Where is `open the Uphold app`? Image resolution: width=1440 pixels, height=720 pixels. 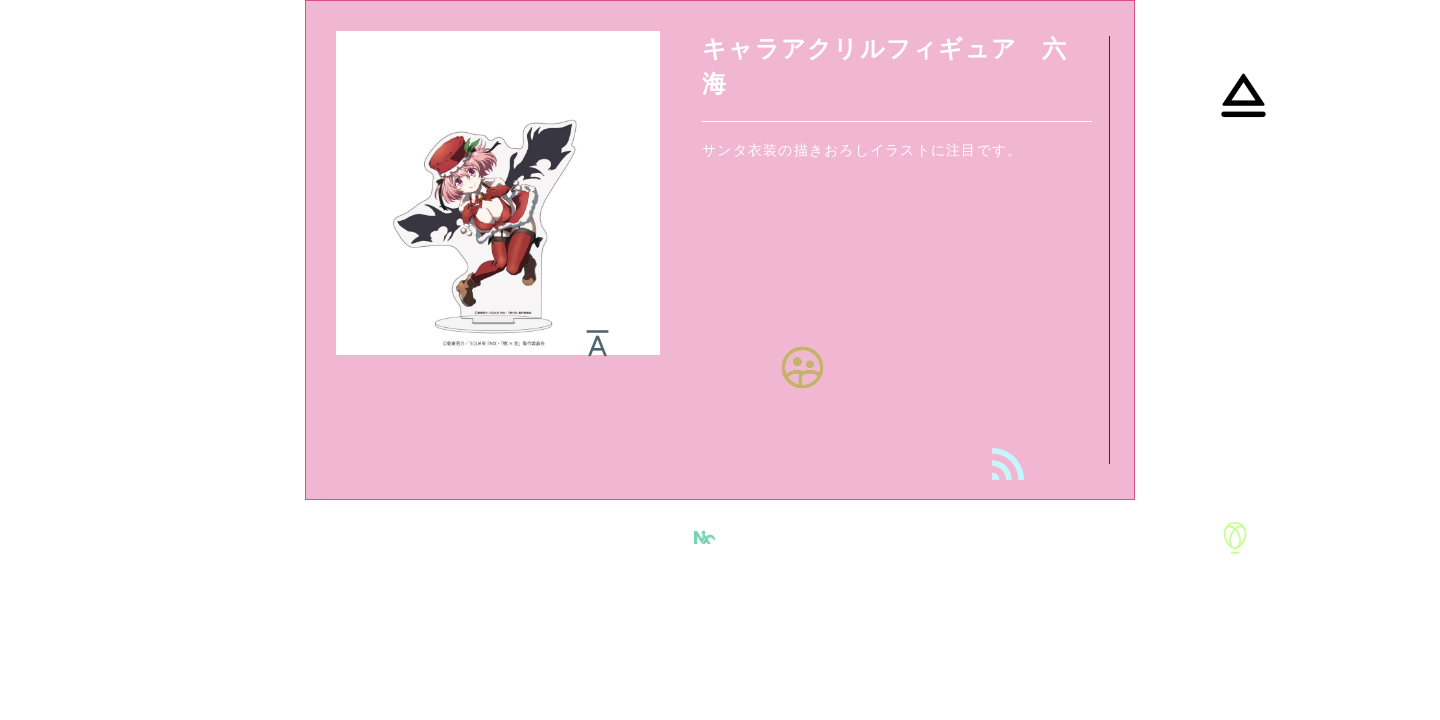
open the Uphold app is located at coordinates (1235, 538).